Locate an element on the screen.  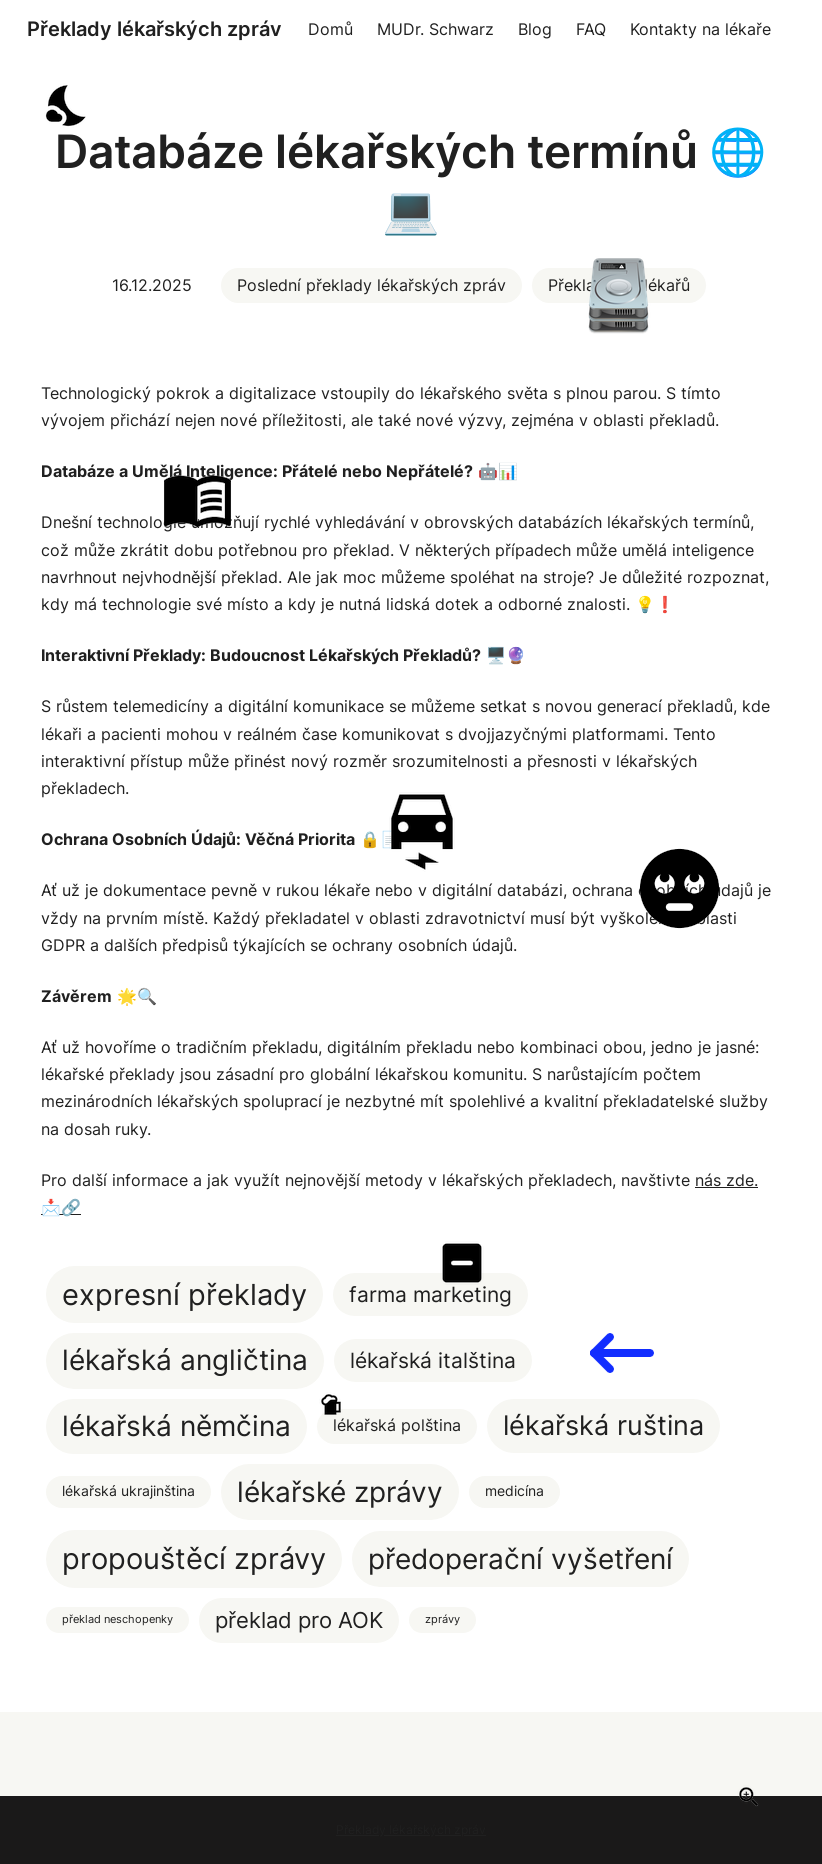
zoom in on content or image is located at coordinates (749, 1797).